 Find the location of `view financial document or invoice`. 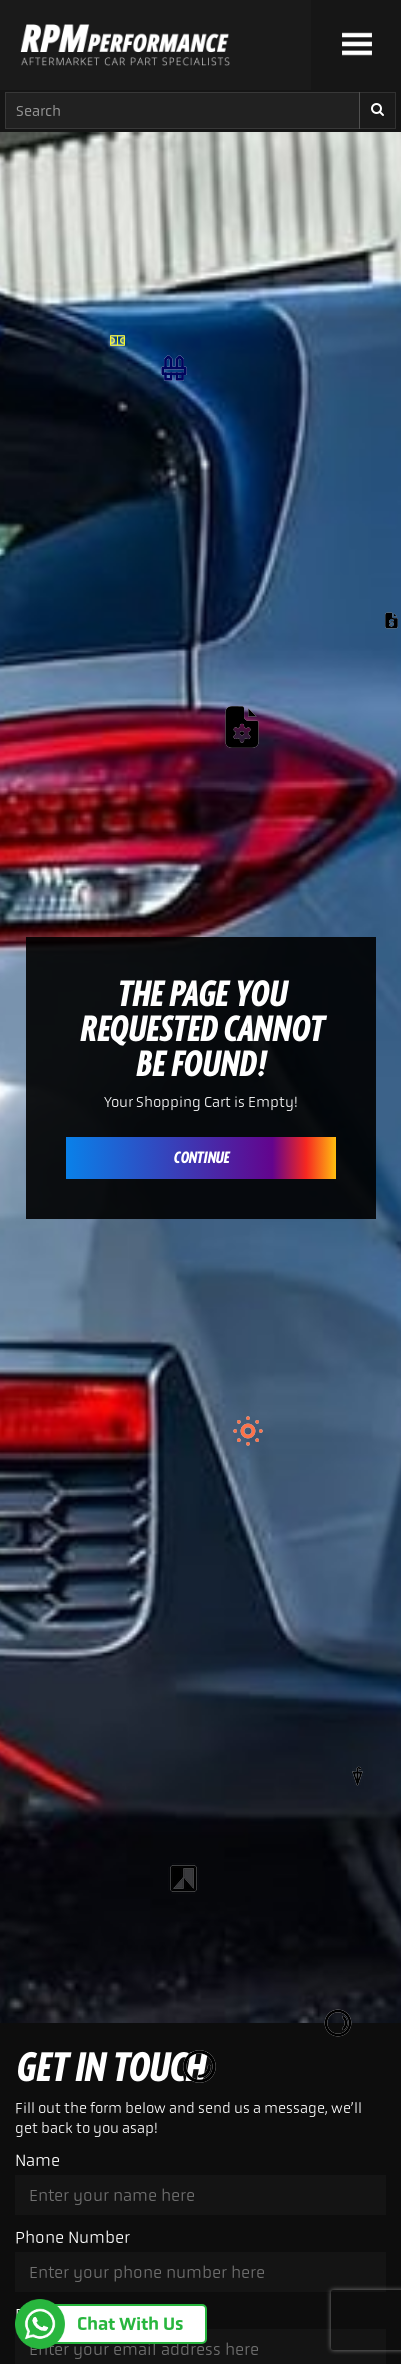

view financial document or invoice is located at coordinates (391, 620).